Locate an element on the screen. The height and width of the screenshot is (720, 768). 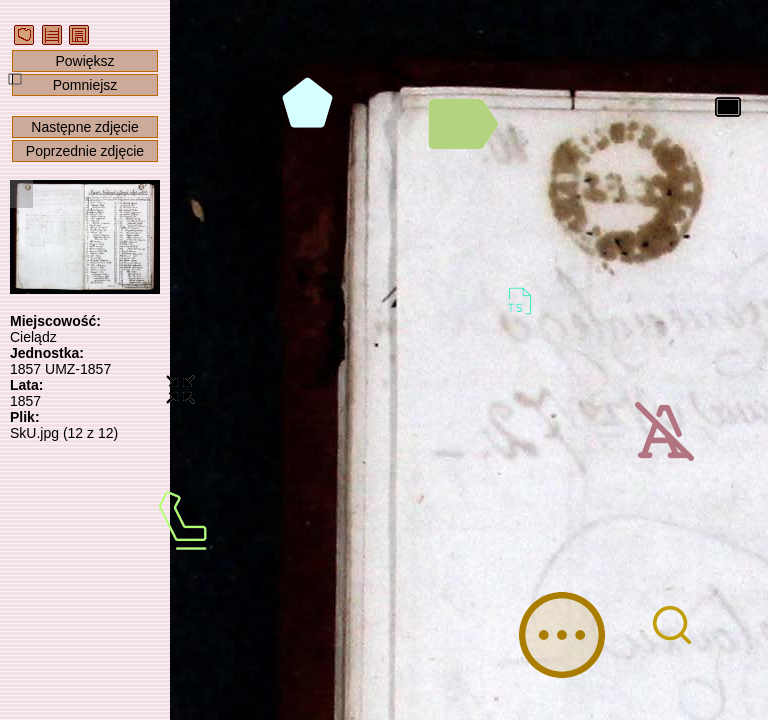
disable text formatting options is located at coordinates (664, 431).